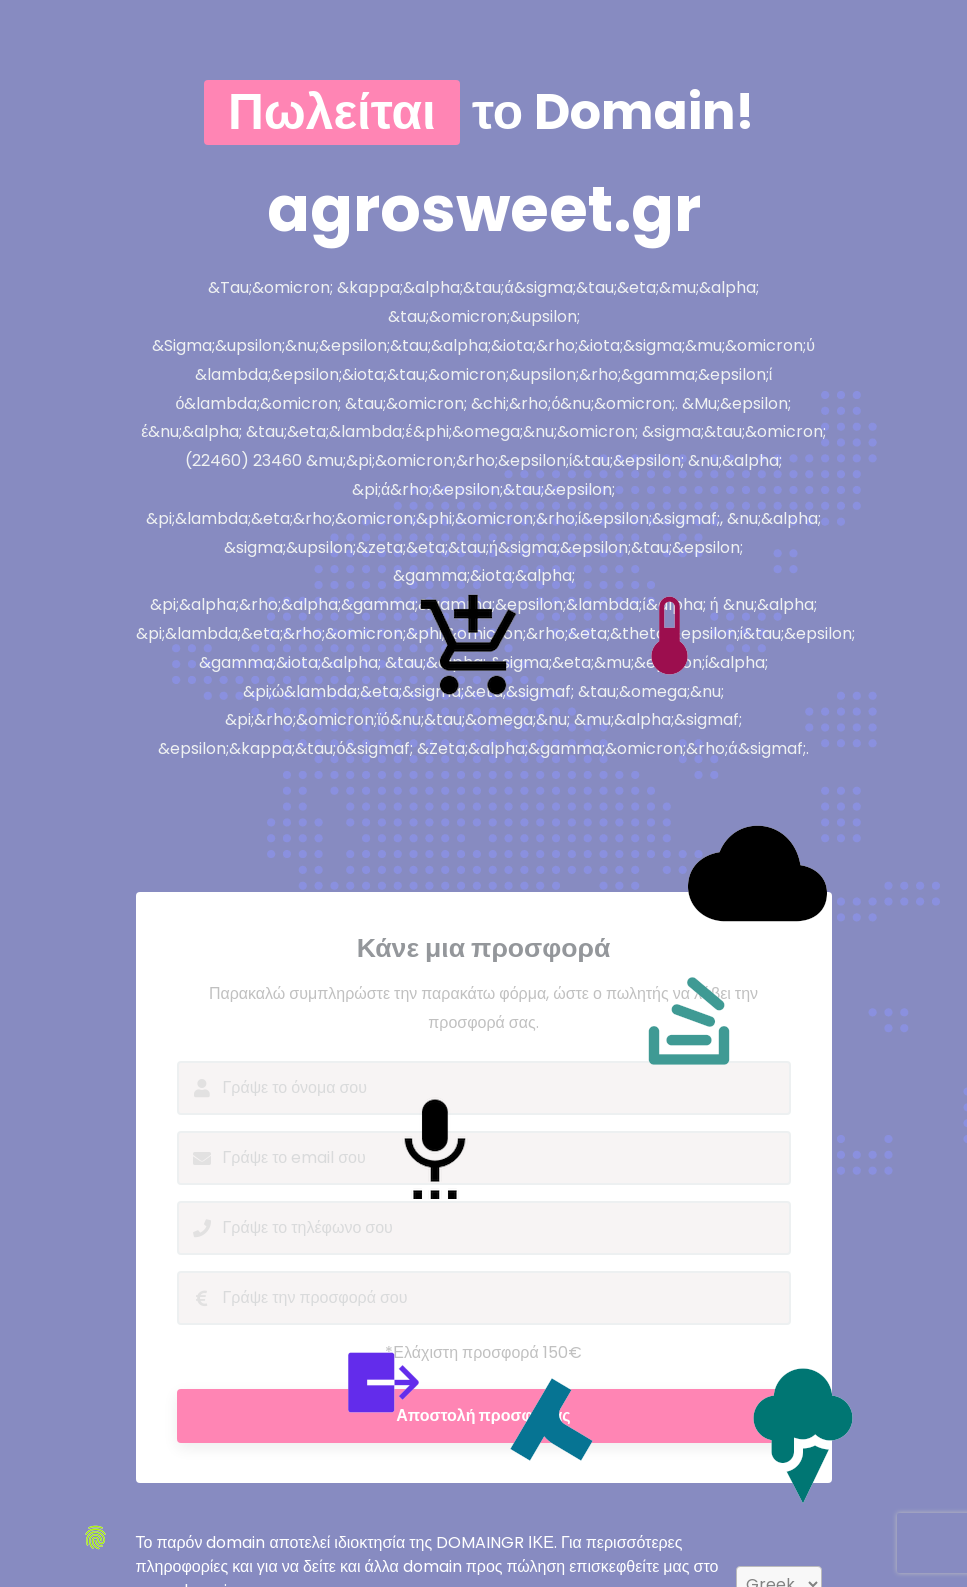 This screenshot has width=967, height=1587. I want to click on add item to shopping cart, so click(473, 647).